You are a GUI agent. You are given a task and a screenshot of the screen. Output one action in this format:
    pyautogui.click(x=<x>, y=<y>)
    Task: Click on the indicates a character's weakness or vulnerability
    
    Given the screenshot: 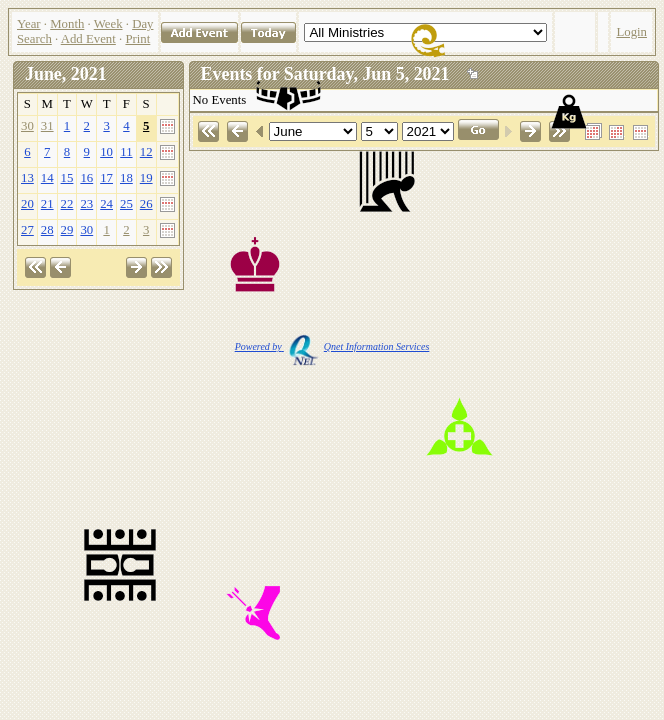 What is the action you would take?
    pyautogui.click(x=253, y=613)
    